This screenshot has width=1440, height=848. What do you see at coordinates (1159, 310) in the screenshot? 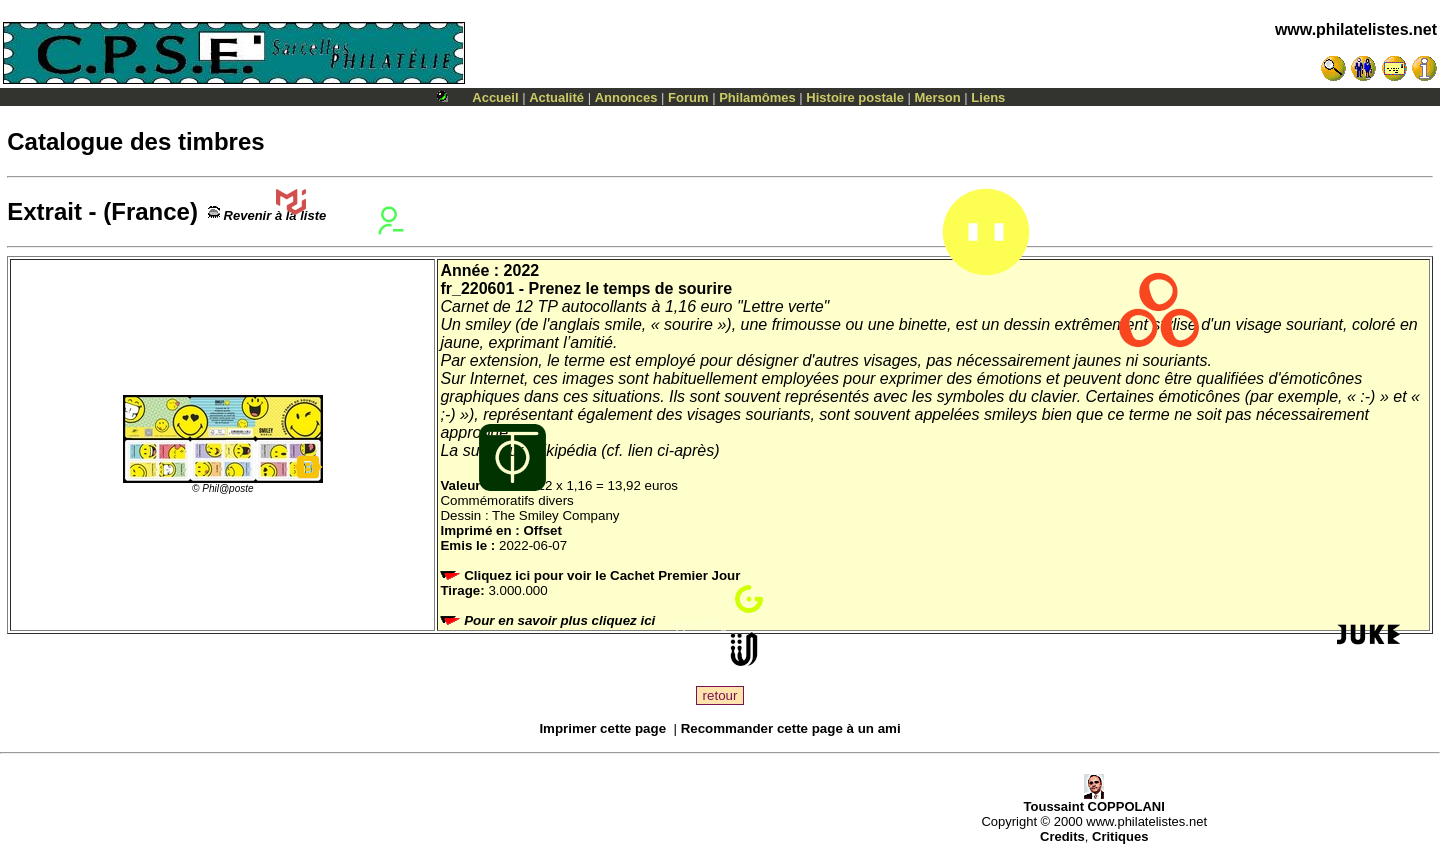
I see `getx state management framework logo` at bounding box center [1159, 310].